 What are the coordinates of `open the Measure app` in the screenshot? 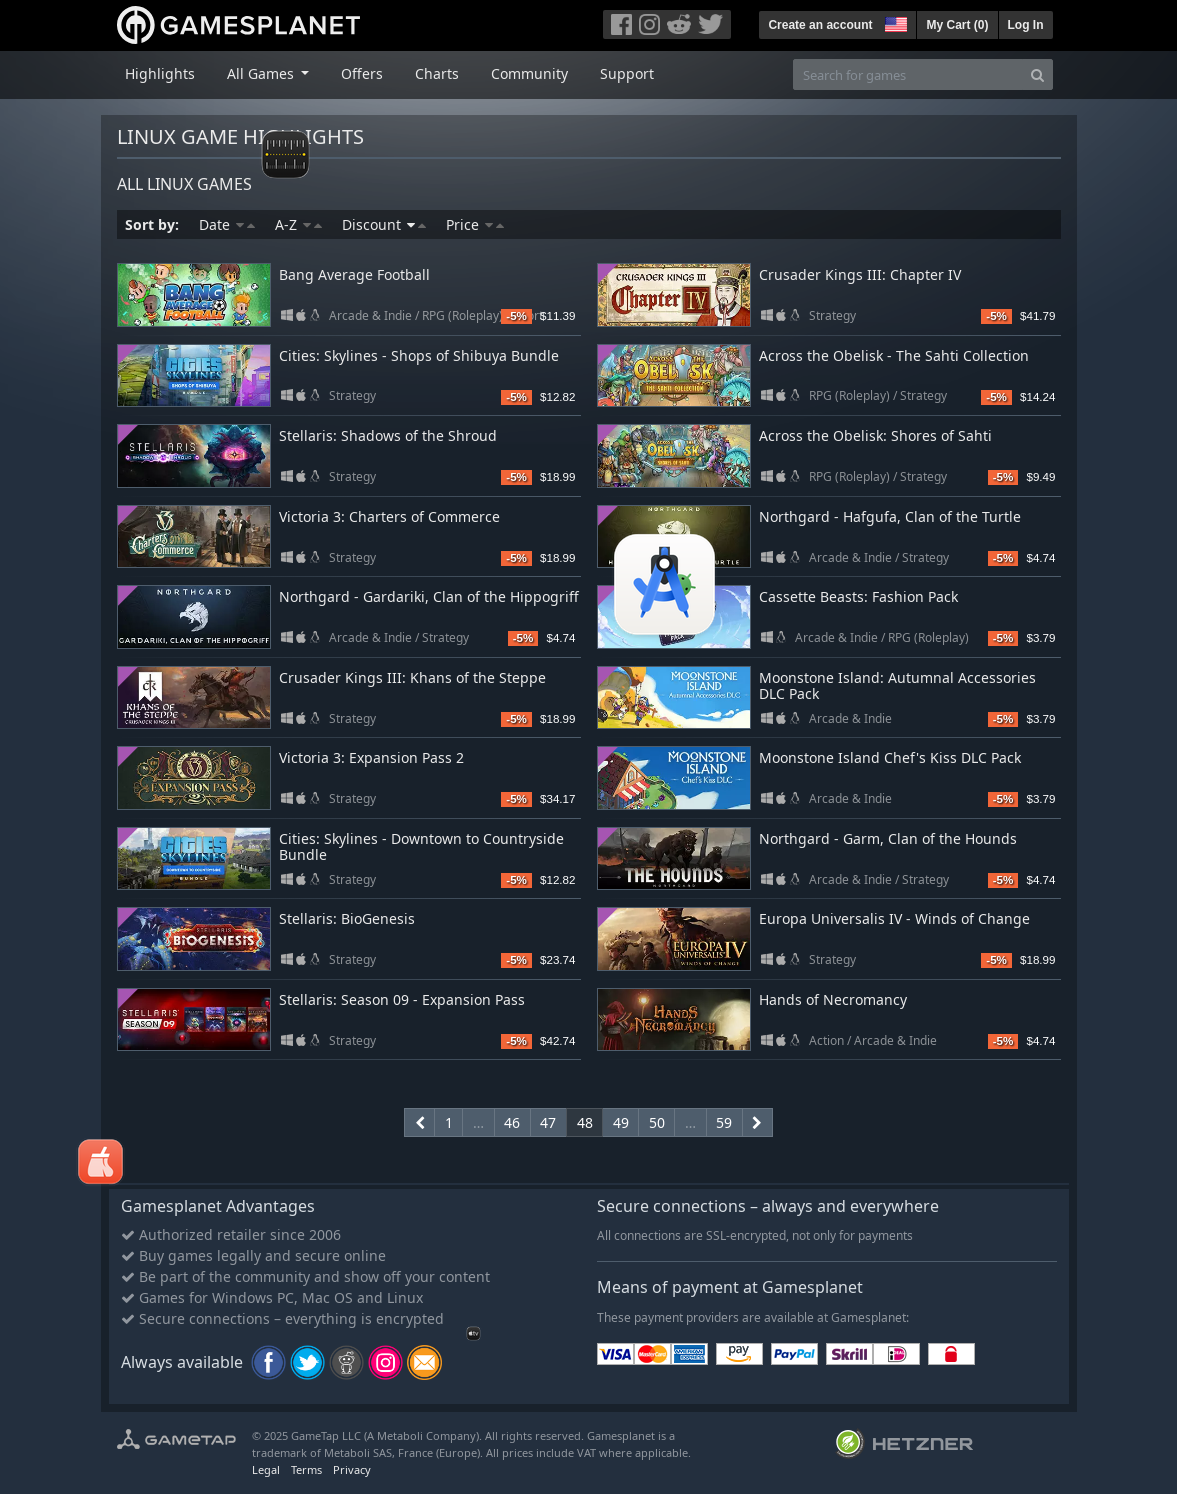 It's located at (285, 154).